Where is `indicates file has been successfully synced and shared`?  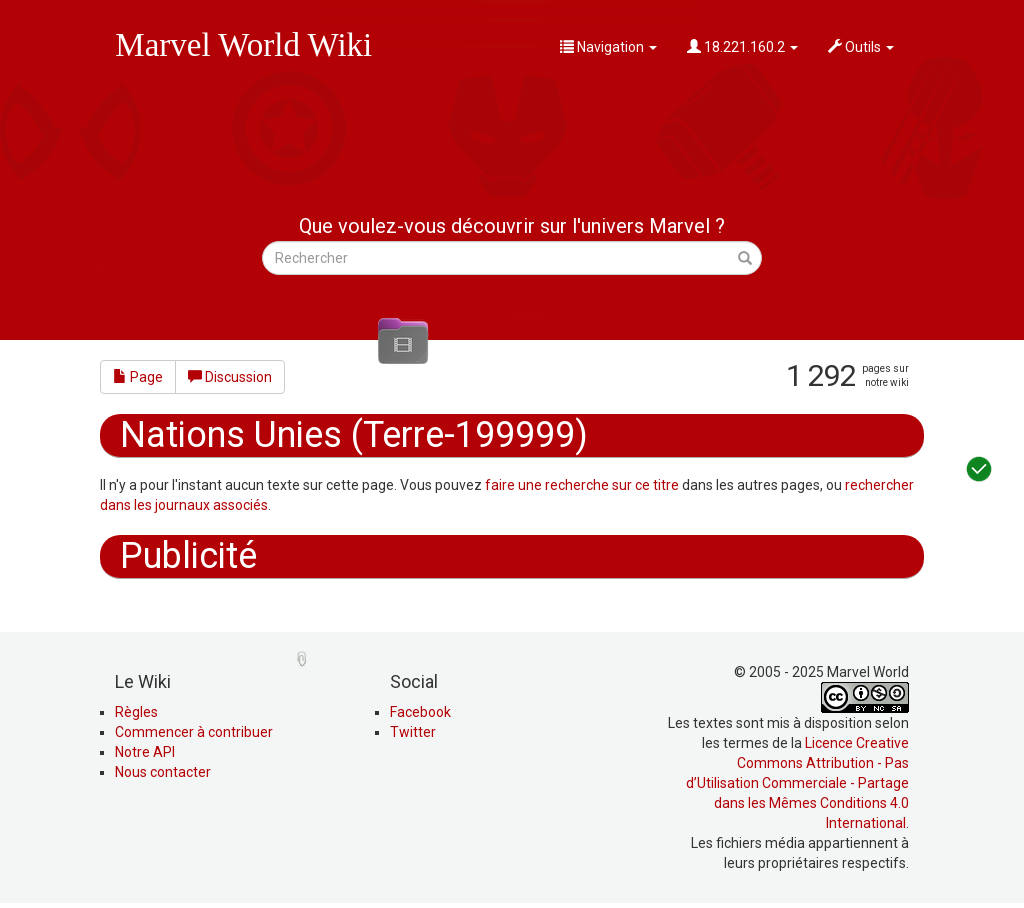
indicates file has been successfully synced and shared is located at coordinates (979, 469).